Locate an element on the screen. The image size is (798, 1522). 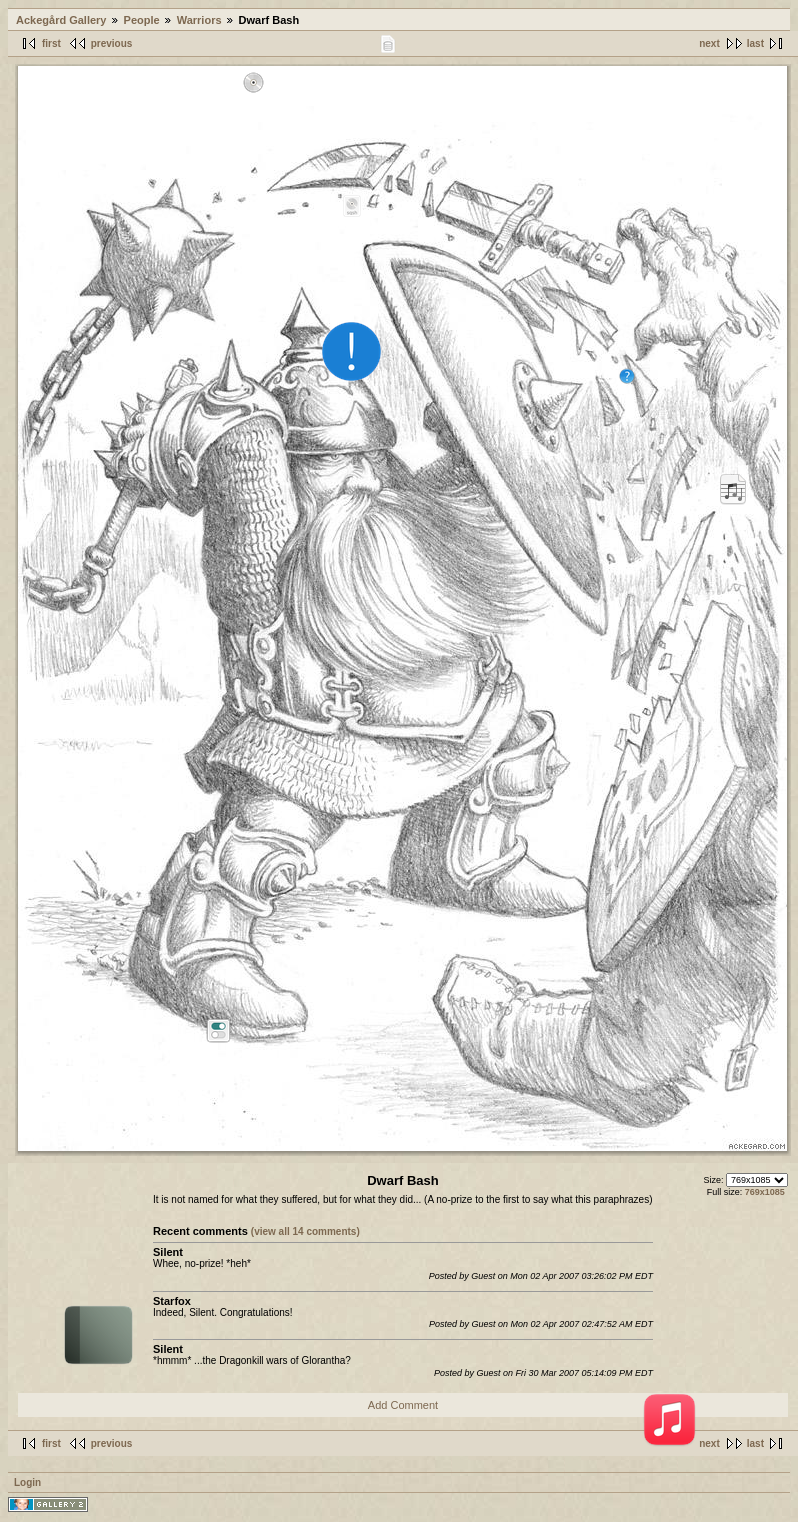
indicates a DVD-RAM disc or optical media device is located at coordinates (253, 82).